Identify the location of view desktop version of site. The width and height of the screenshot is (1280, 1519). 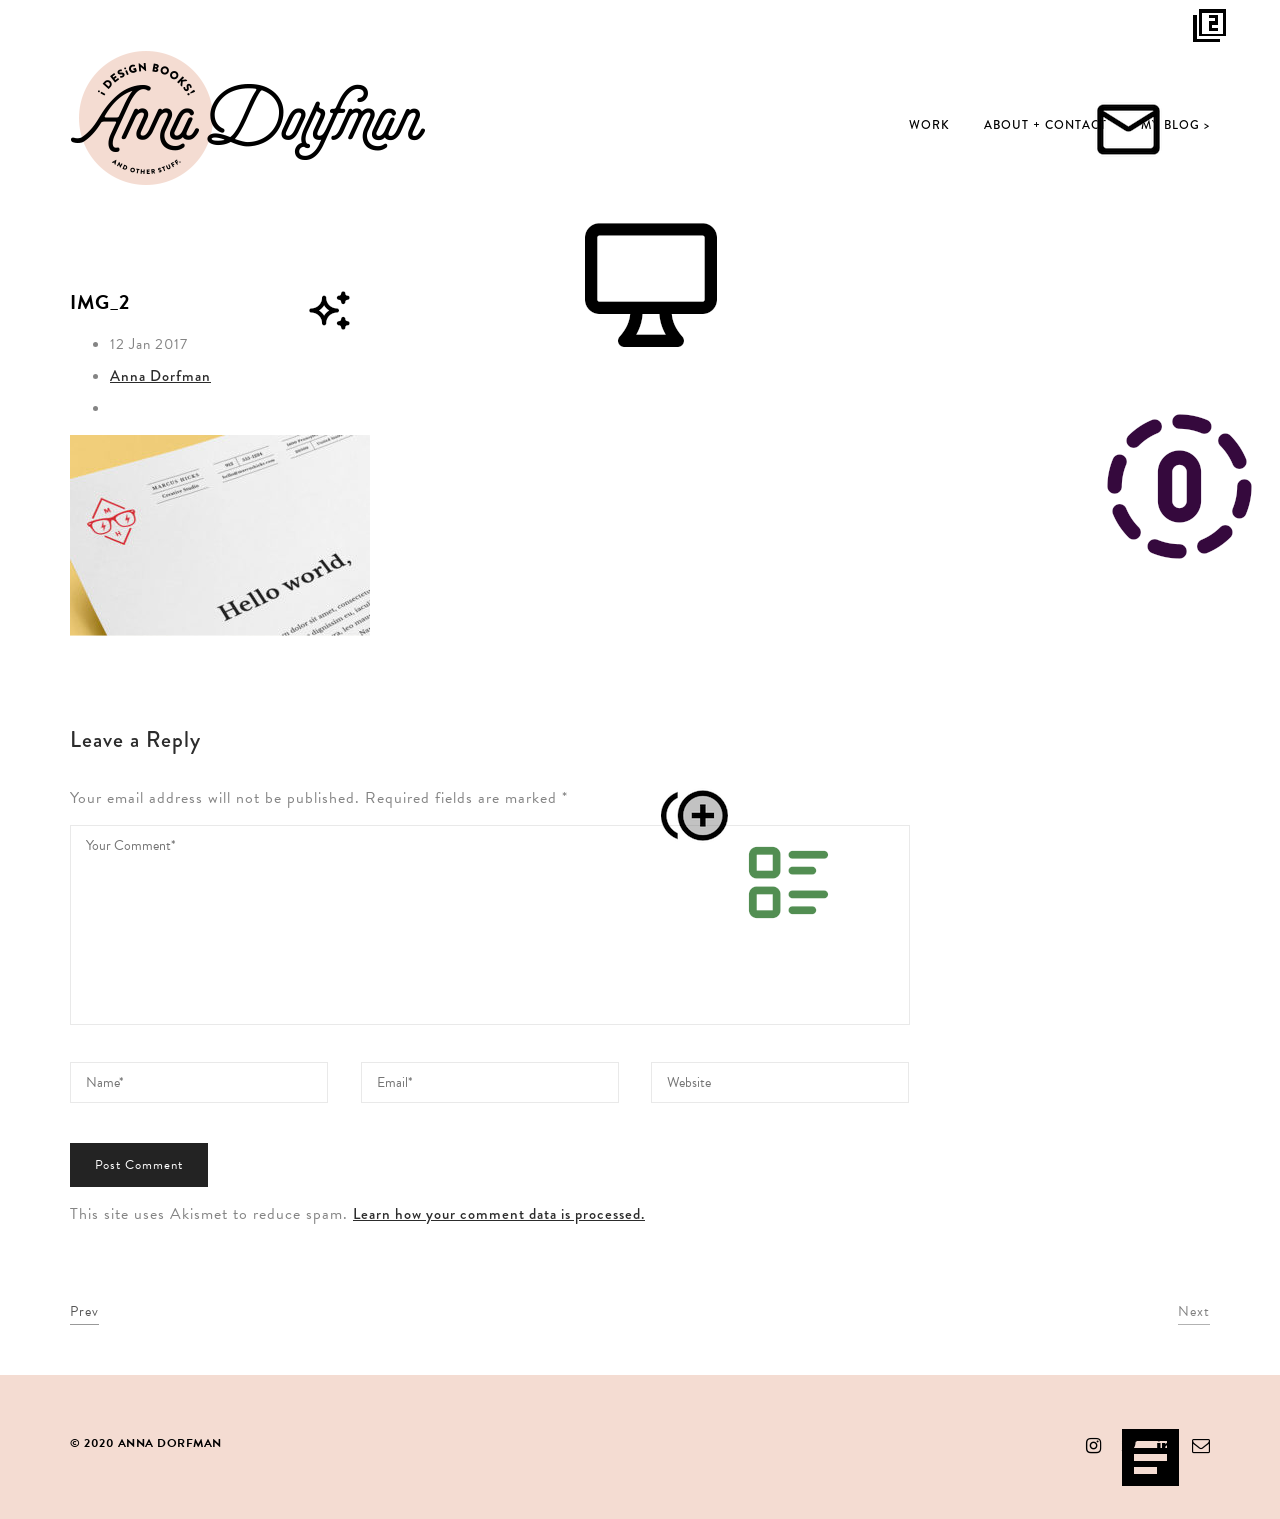
(651, 281).